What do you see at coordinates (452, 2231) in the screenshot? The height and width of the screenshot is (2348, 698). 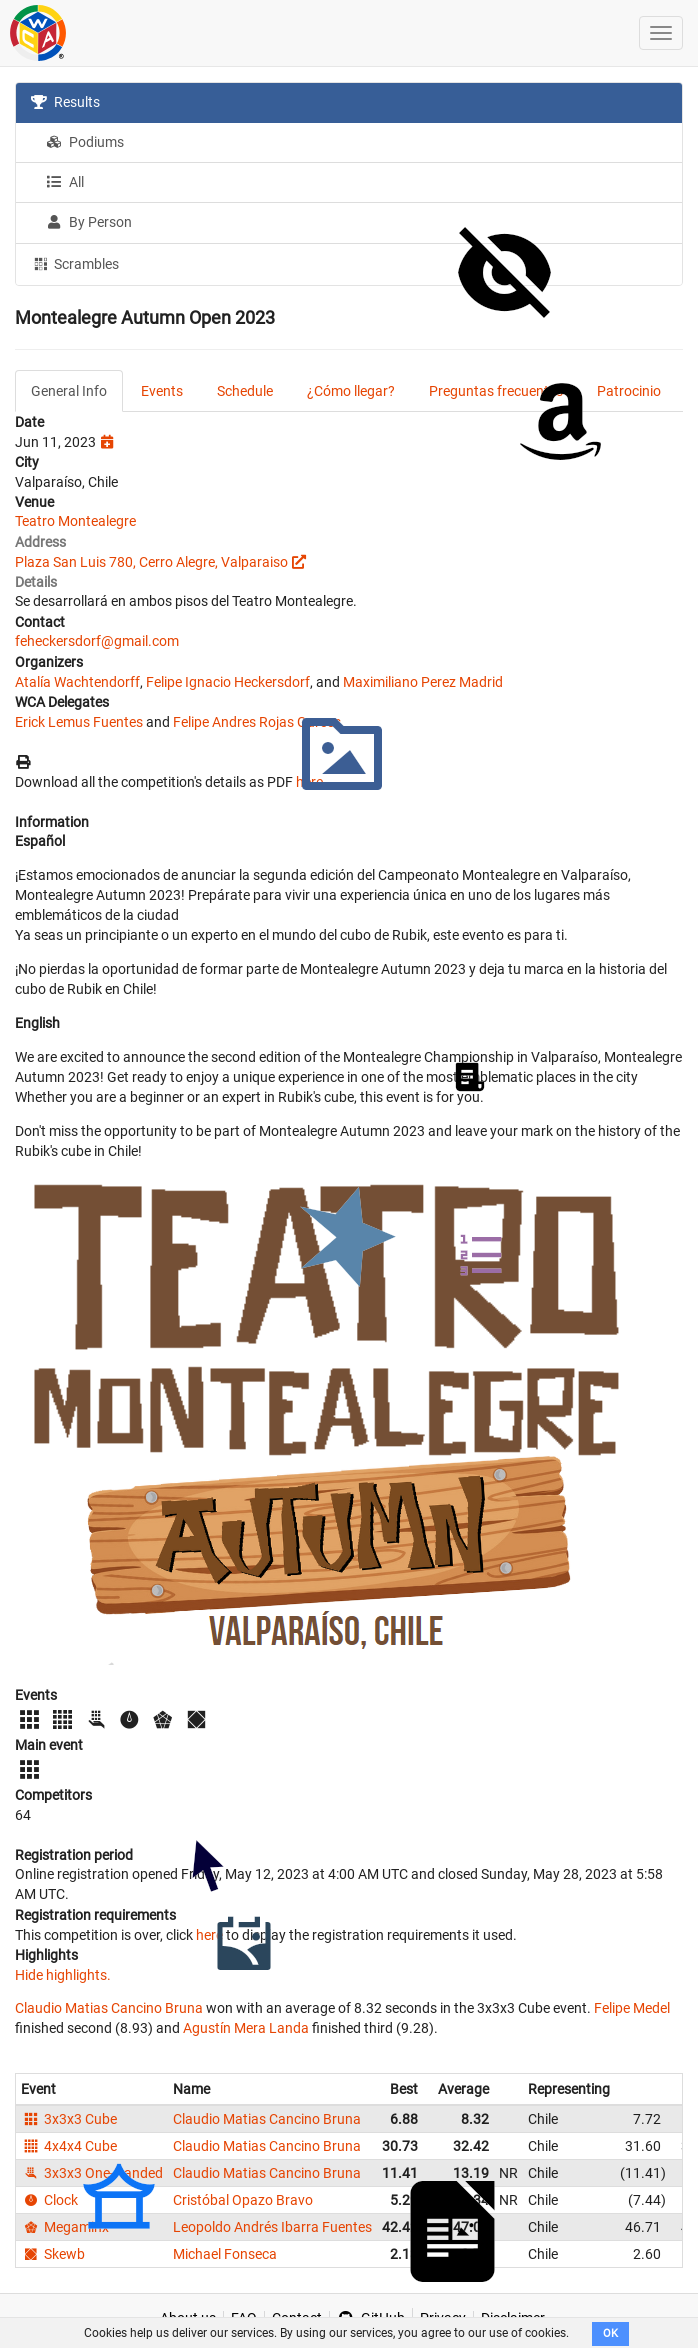 I see `open libreoffice writer` at bounding box center [452, 2231].